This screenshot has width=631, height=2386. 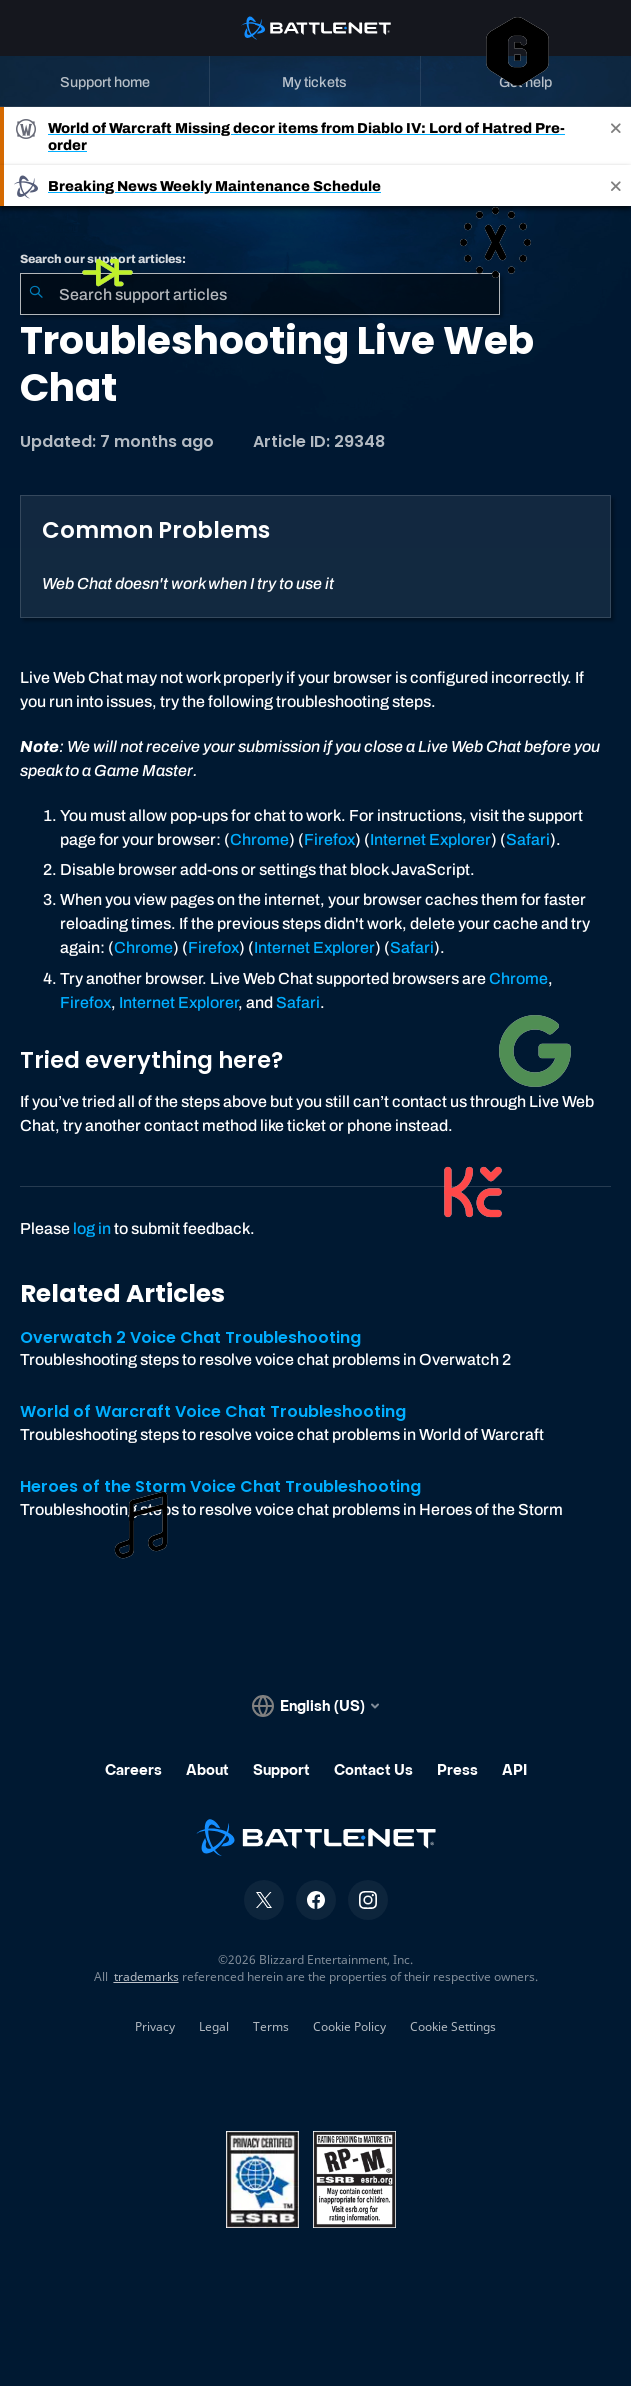 I want to click on zener diode circuit component symbol, so click(x=107, y=272).